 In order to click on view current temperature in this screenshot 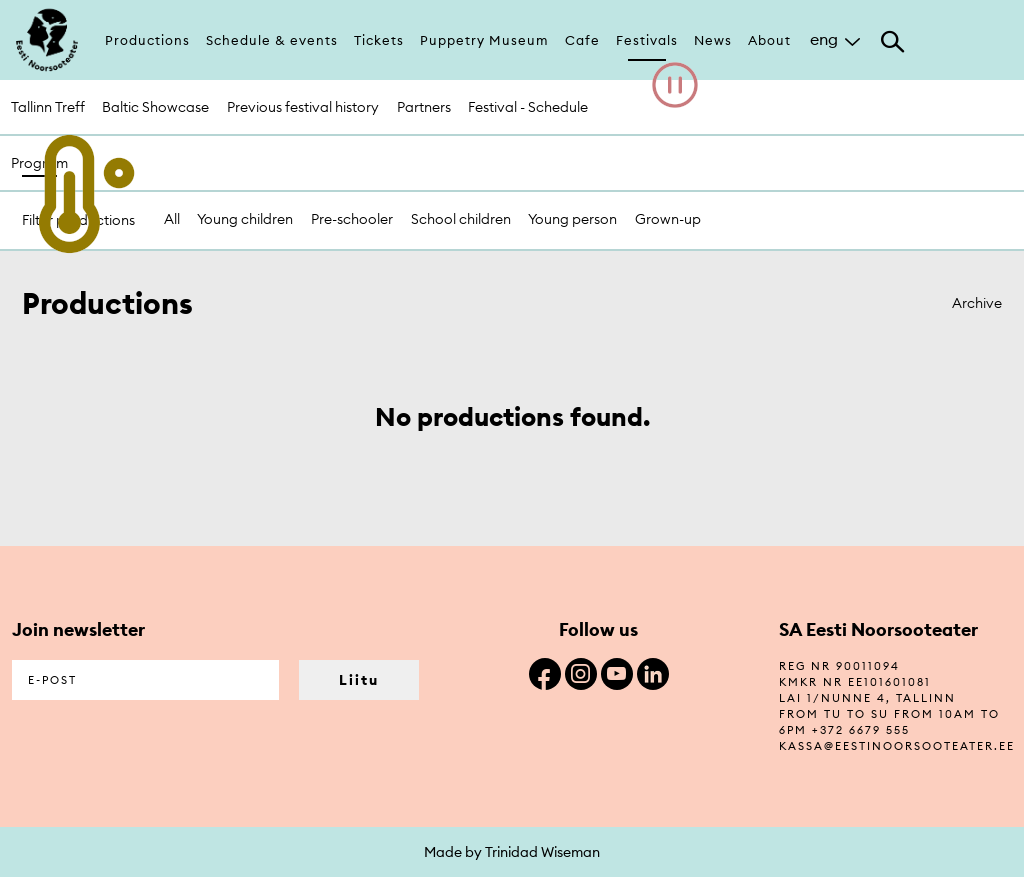, I will do `click(79, 194)`.